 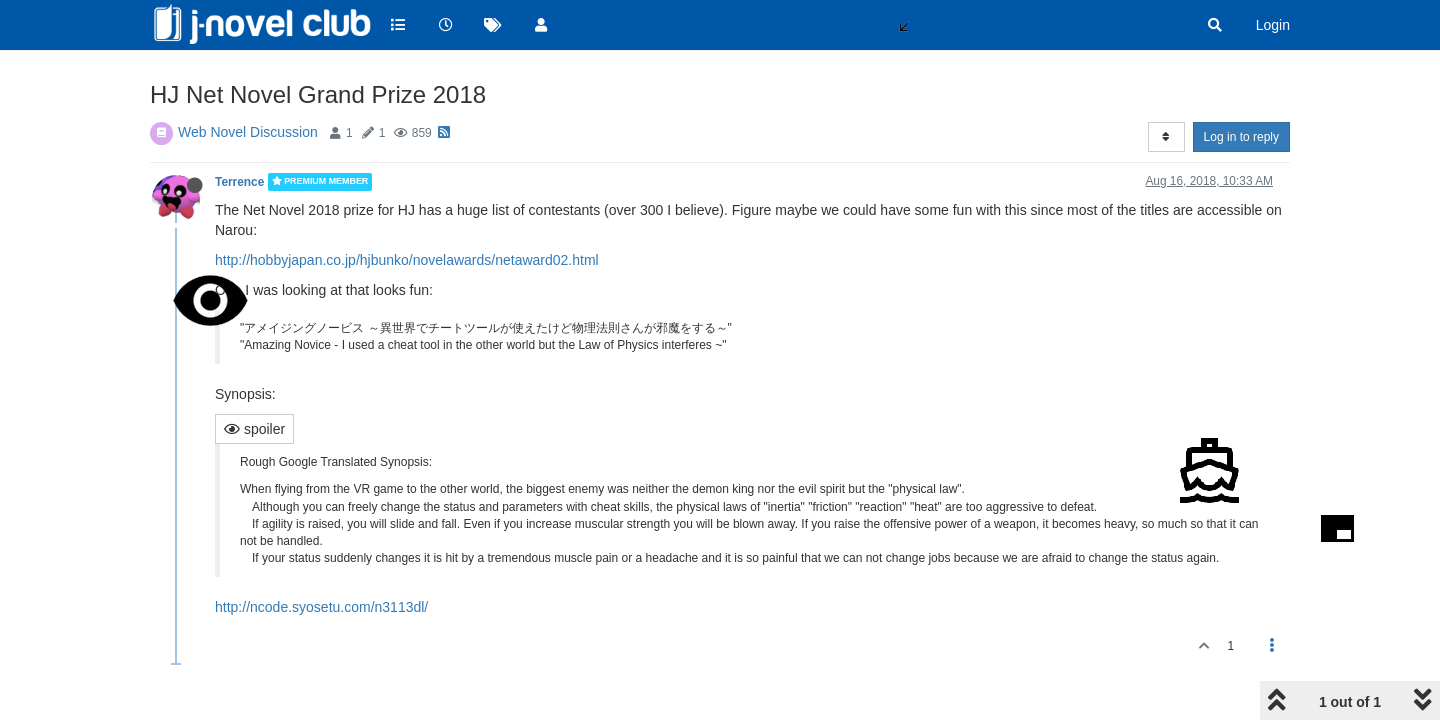 What do you see at coordinates (1209, 470) in the screenshot?
I see `get directions by ferry or boat` at bounding box center [1209, 470].